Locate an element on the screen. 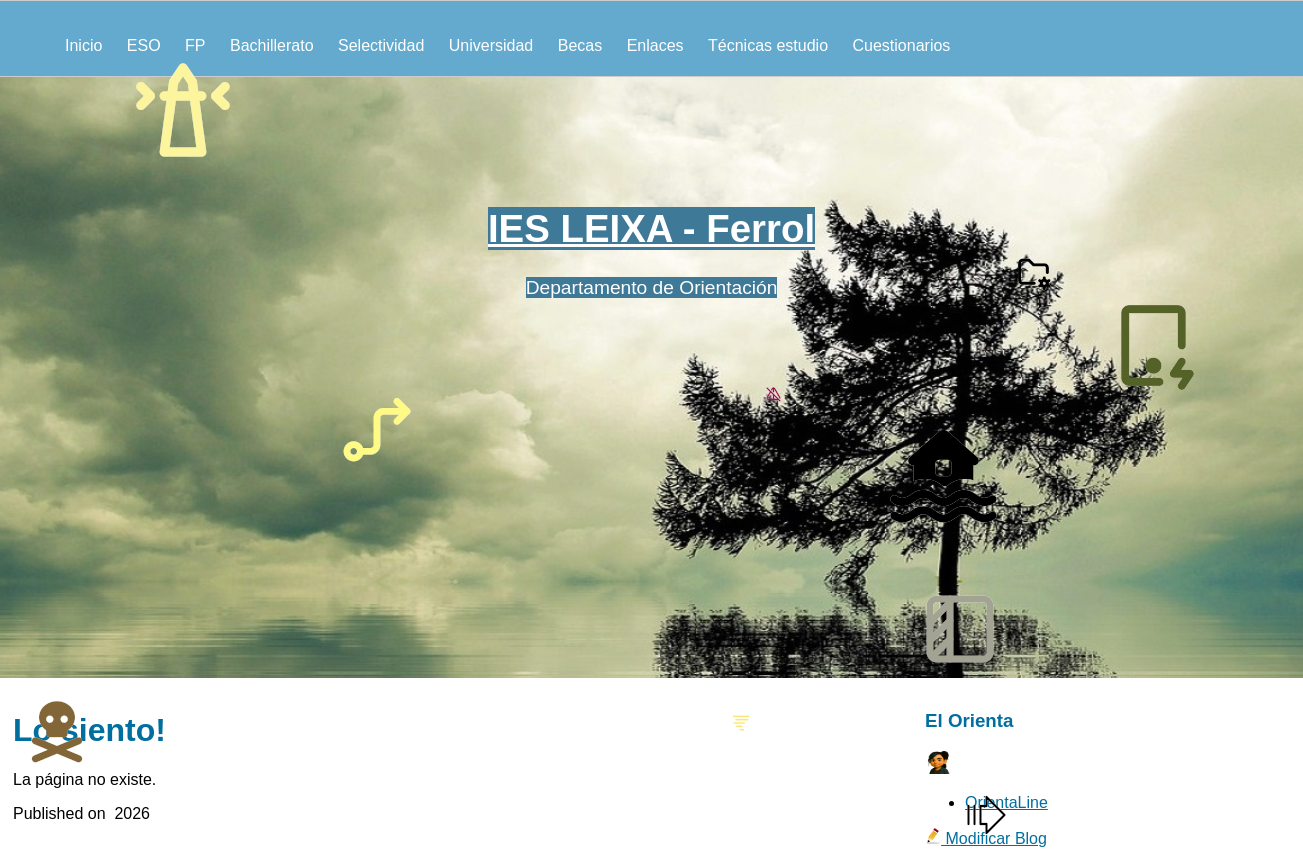 This screenshot has width=1303, height=858. freeze the left column in a spreadsheet is located at coordinates (960, 629).